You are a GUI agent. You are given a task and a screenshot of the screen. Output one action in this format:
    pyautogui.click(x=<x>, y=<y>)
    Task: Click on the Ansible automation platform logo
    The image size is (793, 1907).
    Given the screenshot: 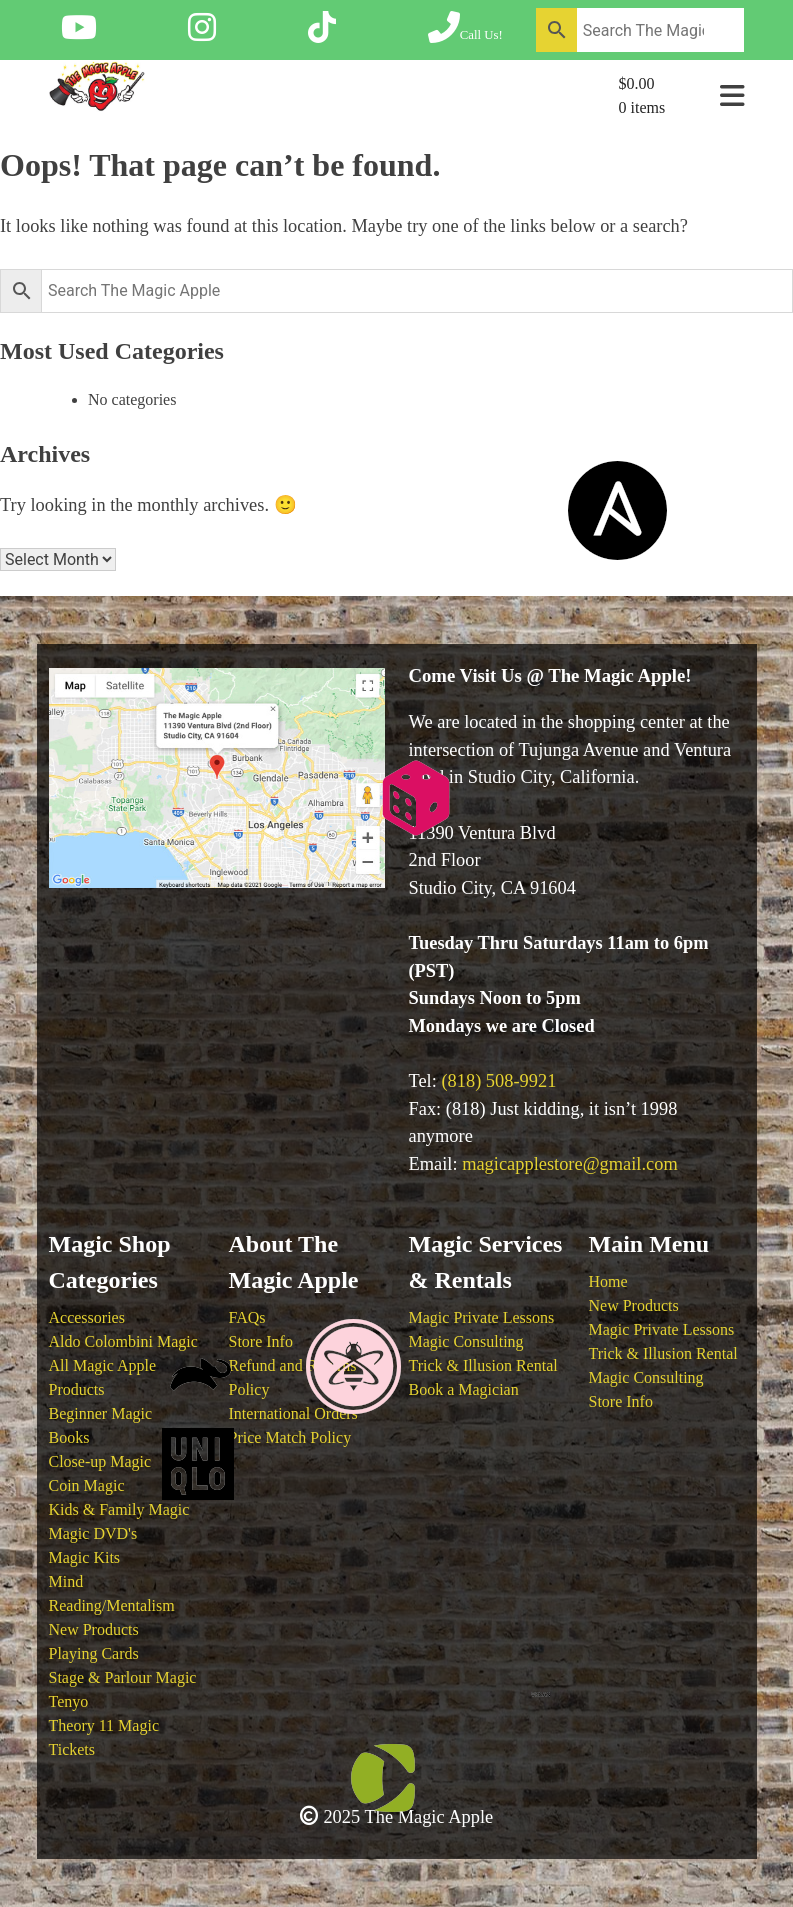 What is the action you would take?
    pyautogui.click(x=617, y=510)
    